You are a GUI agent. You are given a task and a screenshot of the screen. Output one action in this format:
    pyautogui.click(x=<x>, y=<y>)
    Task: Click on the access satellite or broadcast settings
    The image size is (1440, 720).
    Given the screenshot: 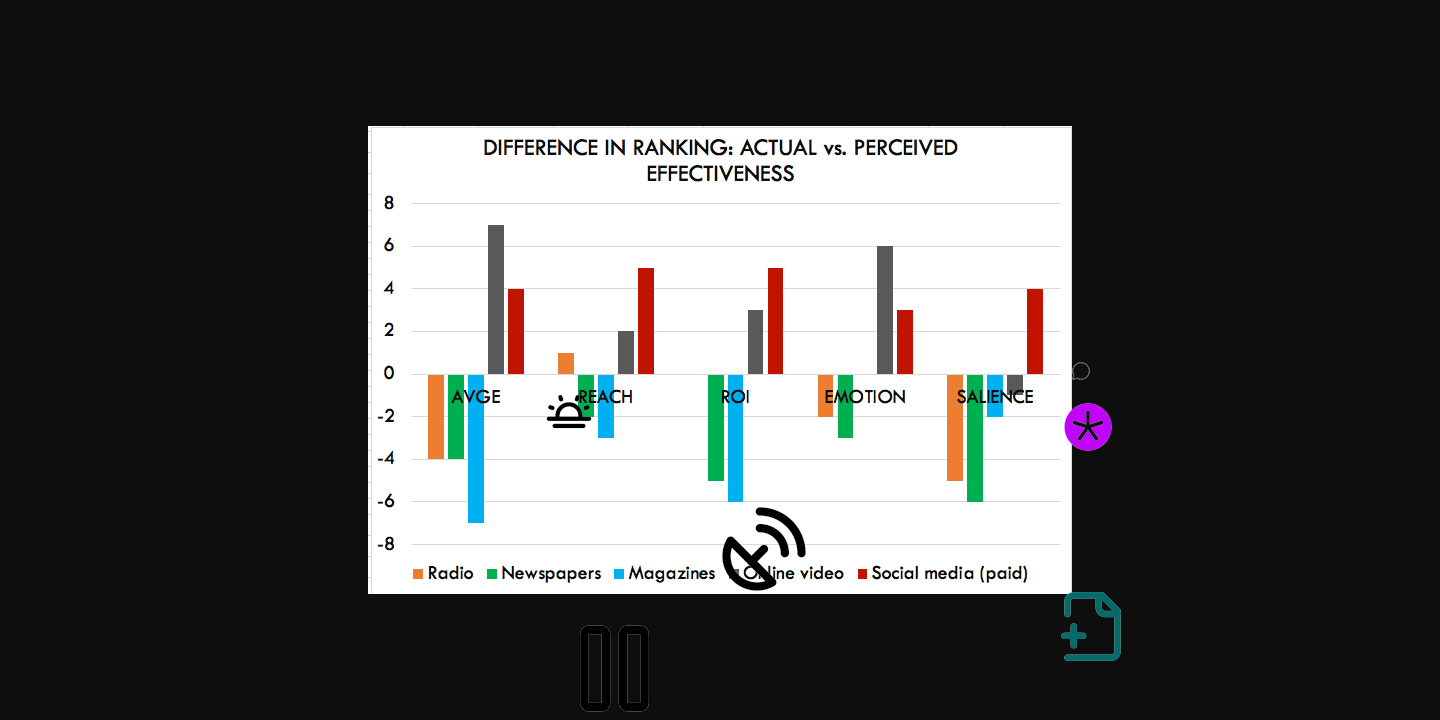 What is the action you would take?
    pyautogui.click(x=764, y=549)
    